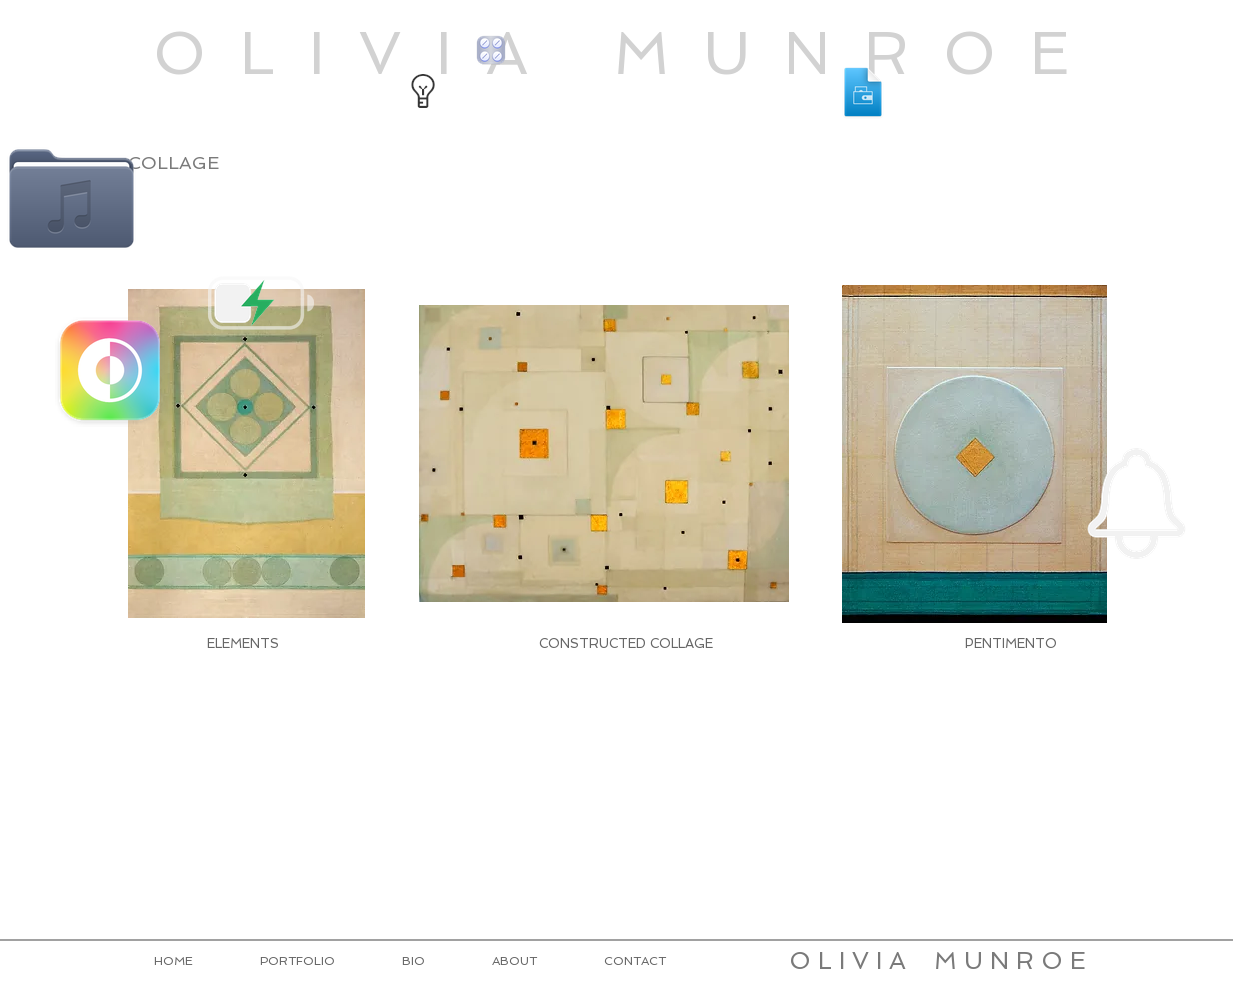  I want to click on notifications are currently disabled, so click(1136, 503).